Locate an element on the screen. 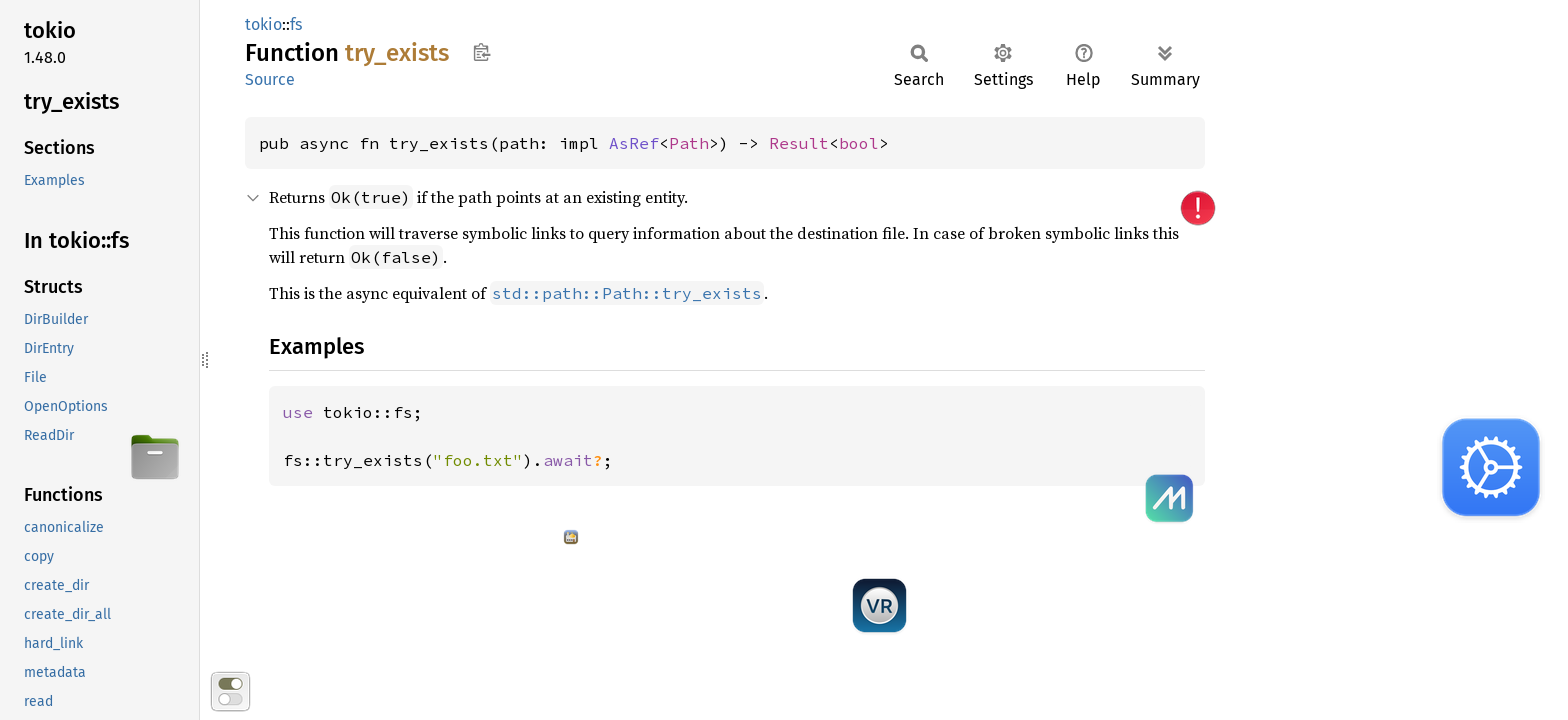 The height and width of the screenshot is (720, 1568). launch VR monitor application is located at coordinates (879, 605).